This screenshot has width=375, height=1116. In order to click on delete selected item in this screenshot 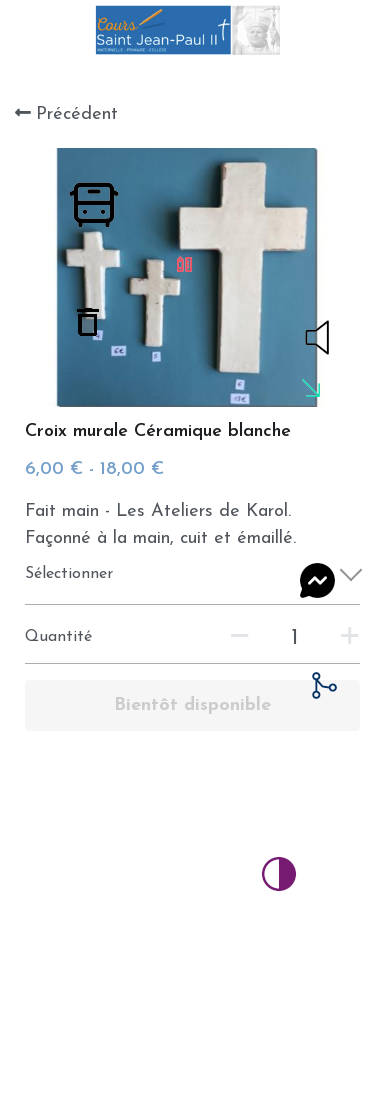, I will do `click(88, 322)`.